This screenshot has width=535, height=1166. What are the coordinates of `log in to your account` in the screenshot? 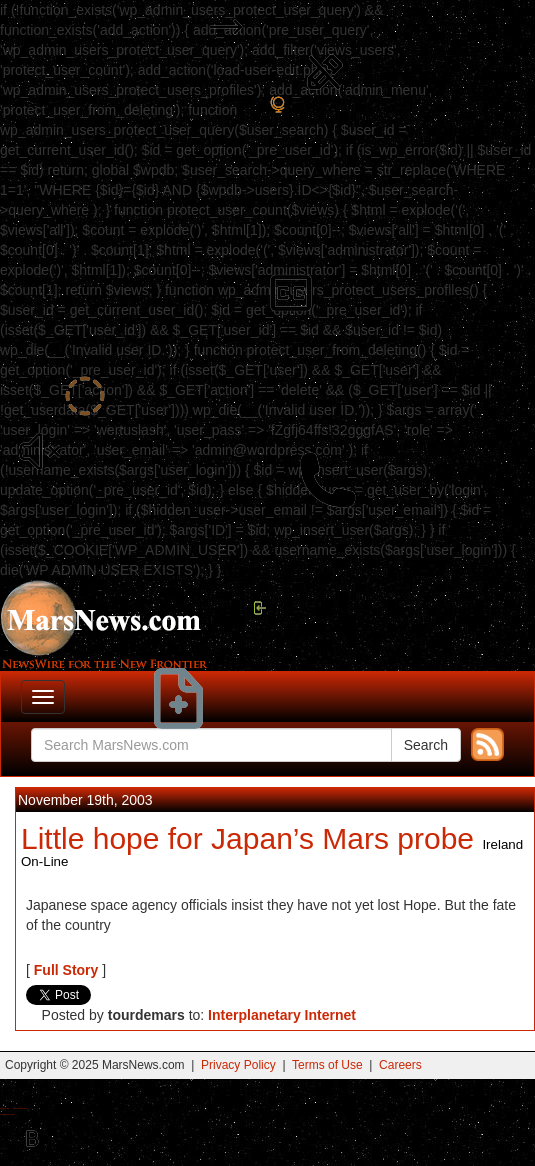 It's located at (259, 608).